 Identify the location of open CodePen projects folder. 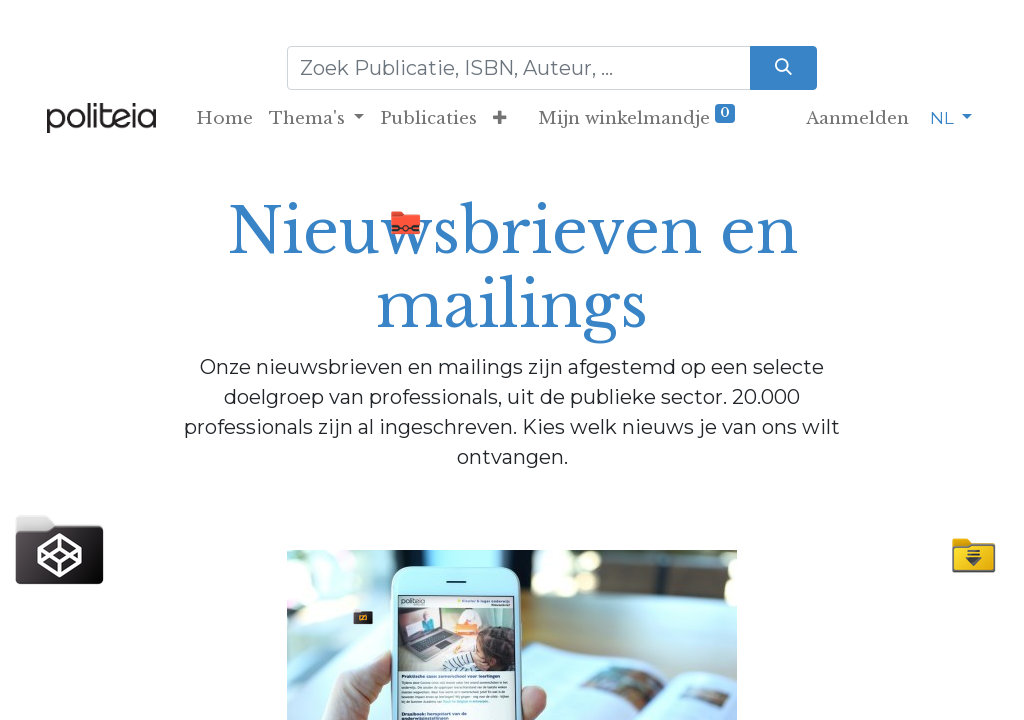
(59, 552).